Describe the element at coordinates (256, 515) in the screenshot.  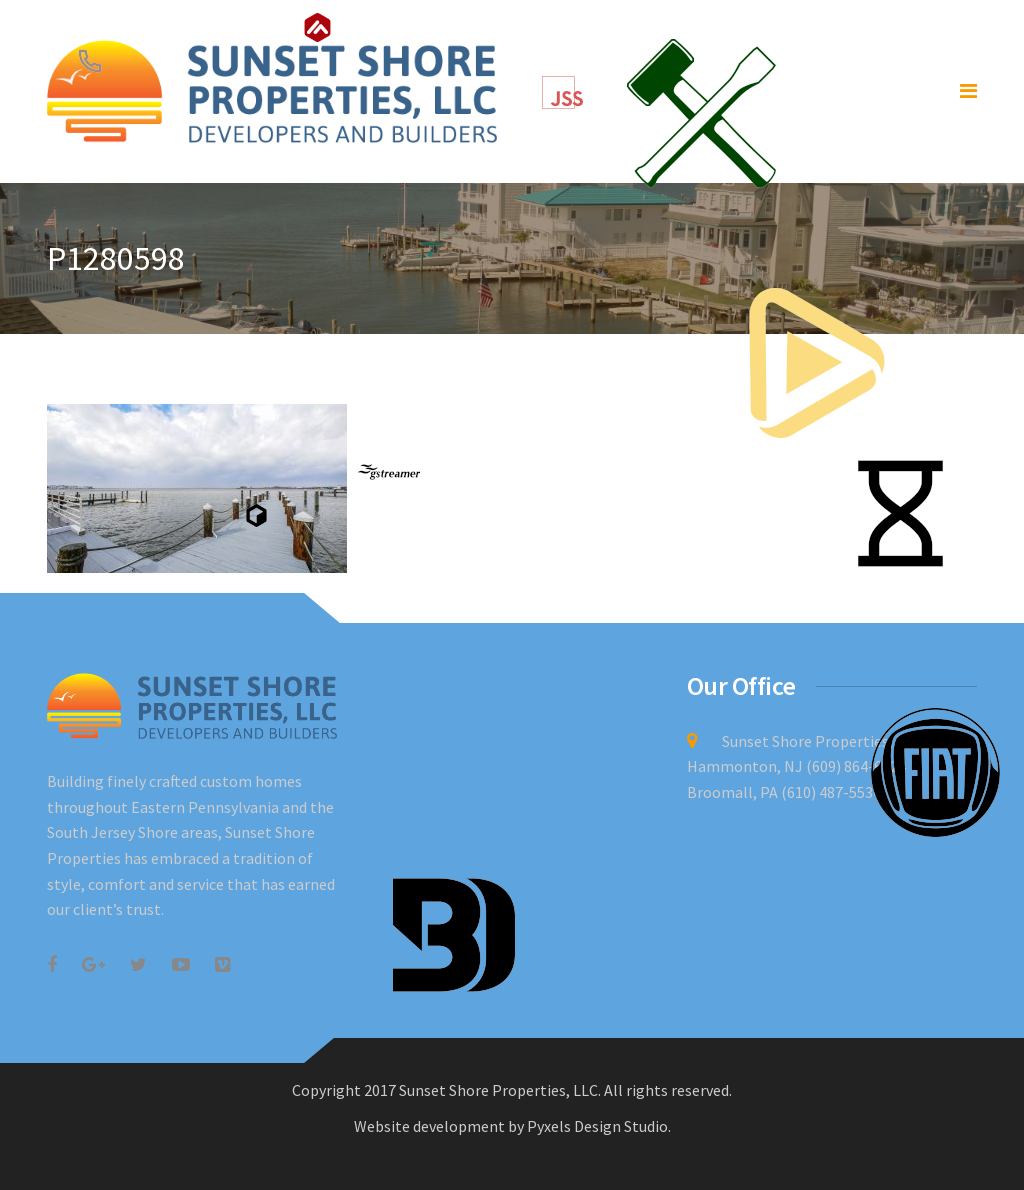
I see `reason studios logo` at that location.